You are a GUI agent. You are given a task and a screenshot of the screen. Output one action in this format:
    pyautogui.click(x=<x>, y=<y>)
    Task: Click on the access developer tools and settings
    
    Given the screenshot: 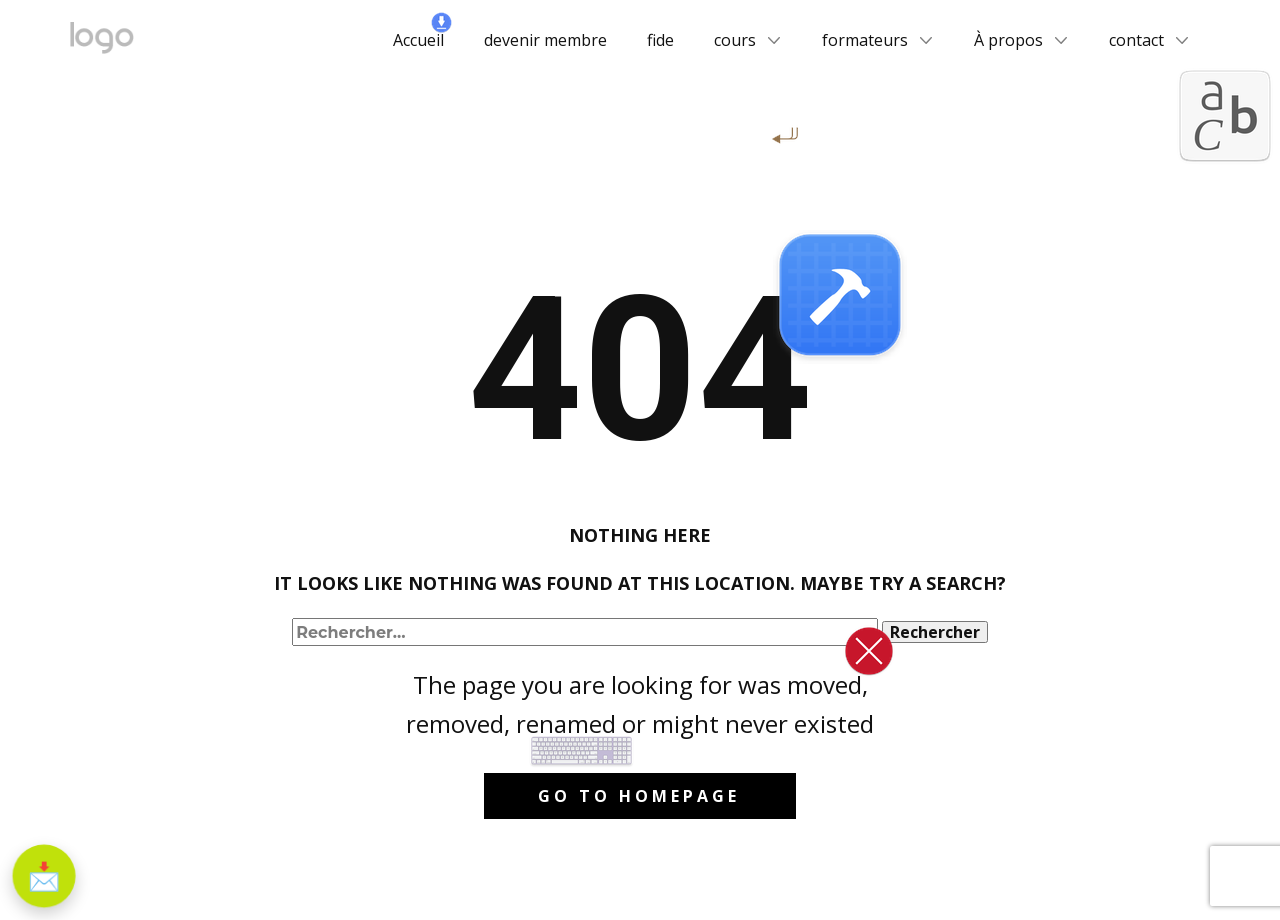 What is the action you would take?
    pyautogui.click(x=840, y=297)
    